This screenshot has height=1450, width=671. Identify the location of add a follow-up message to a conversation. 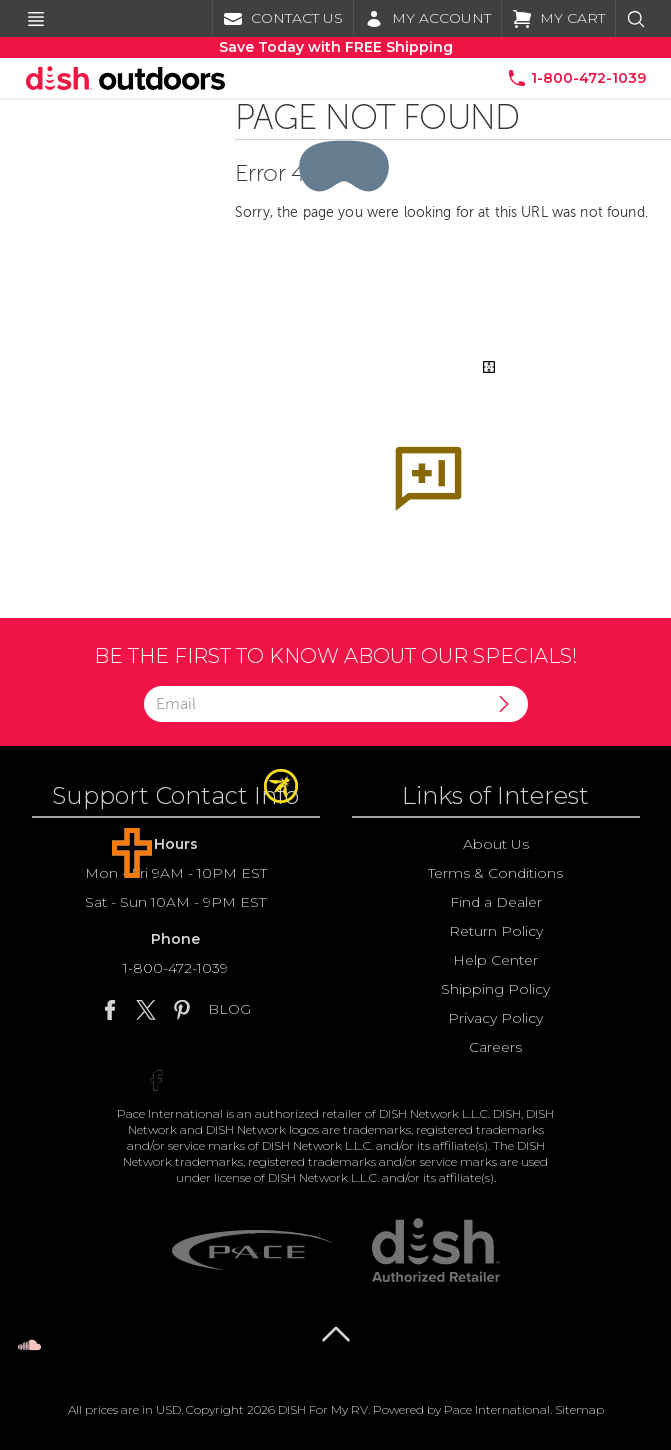
(428, 476).